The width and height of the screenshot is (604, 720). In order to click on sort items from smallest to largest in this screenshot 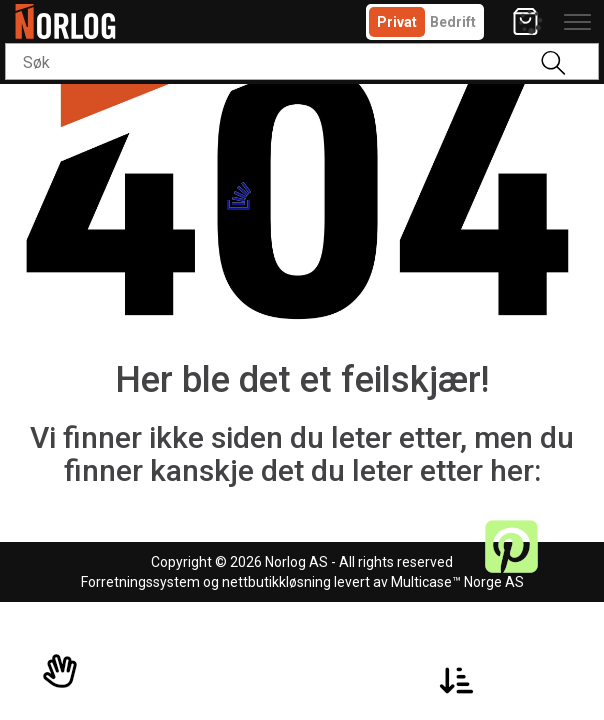, I will do `click(456, 680)`.